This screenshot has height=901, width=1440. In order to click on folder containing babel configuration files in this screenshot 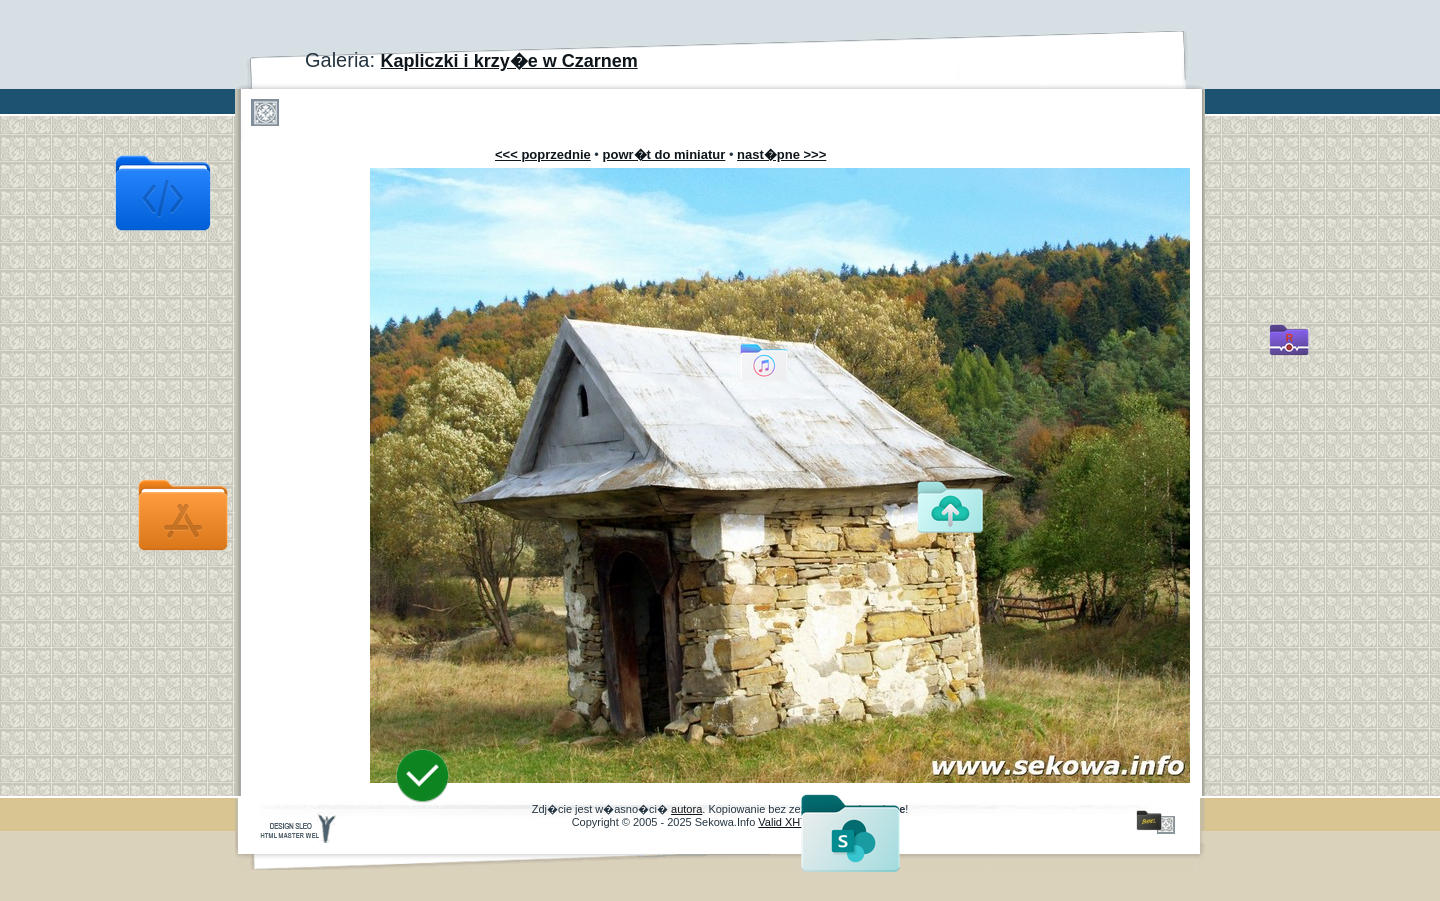, I will do `click(1149, 821)`.